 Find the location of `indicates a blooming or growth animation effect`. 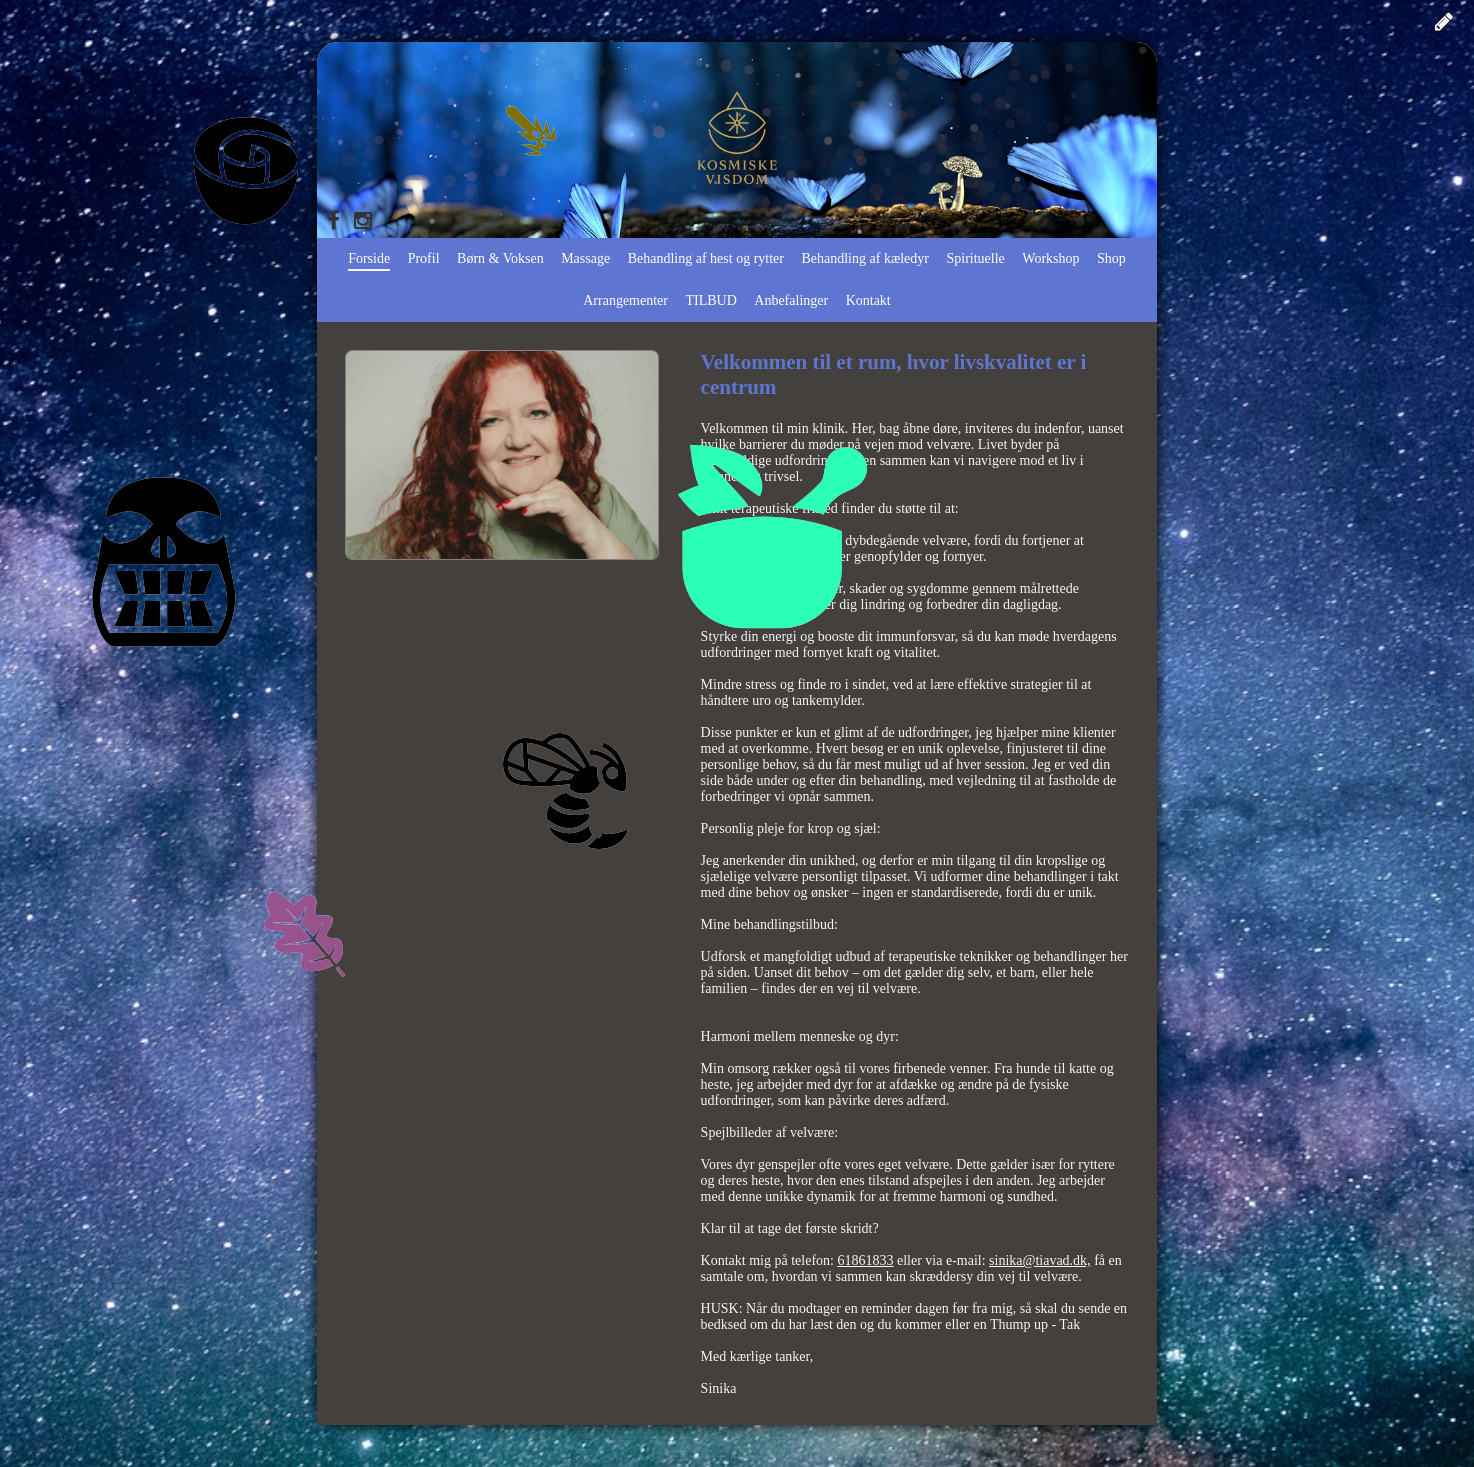

indicates a blooming or growth animation effect is located at coordinates (245, 170).